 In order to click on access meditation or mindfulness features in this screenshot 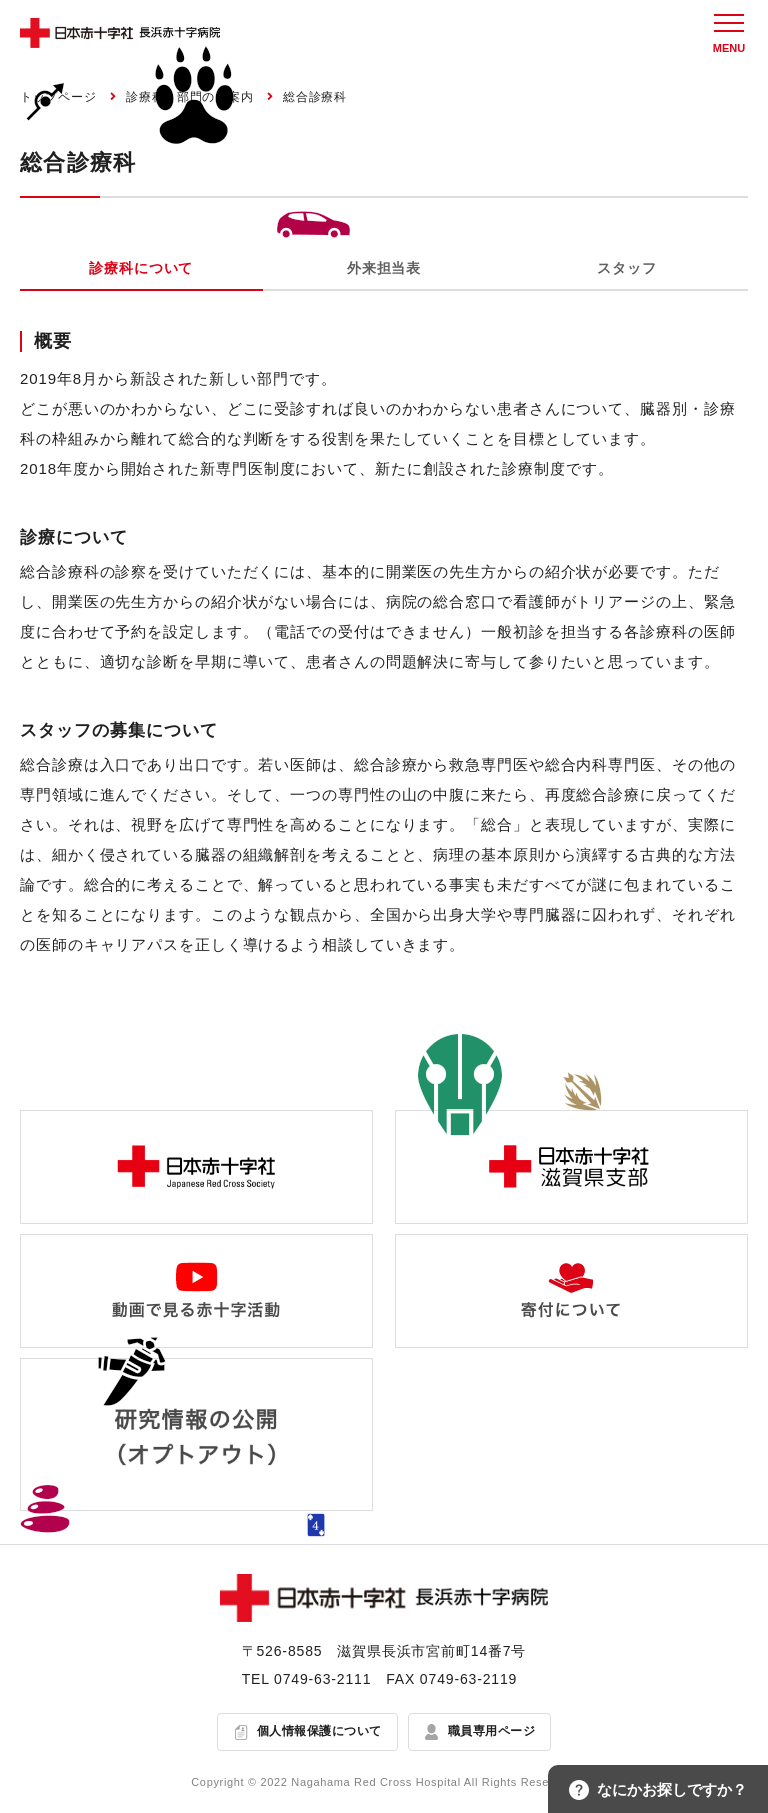, I will do `click(45, 1503)`.